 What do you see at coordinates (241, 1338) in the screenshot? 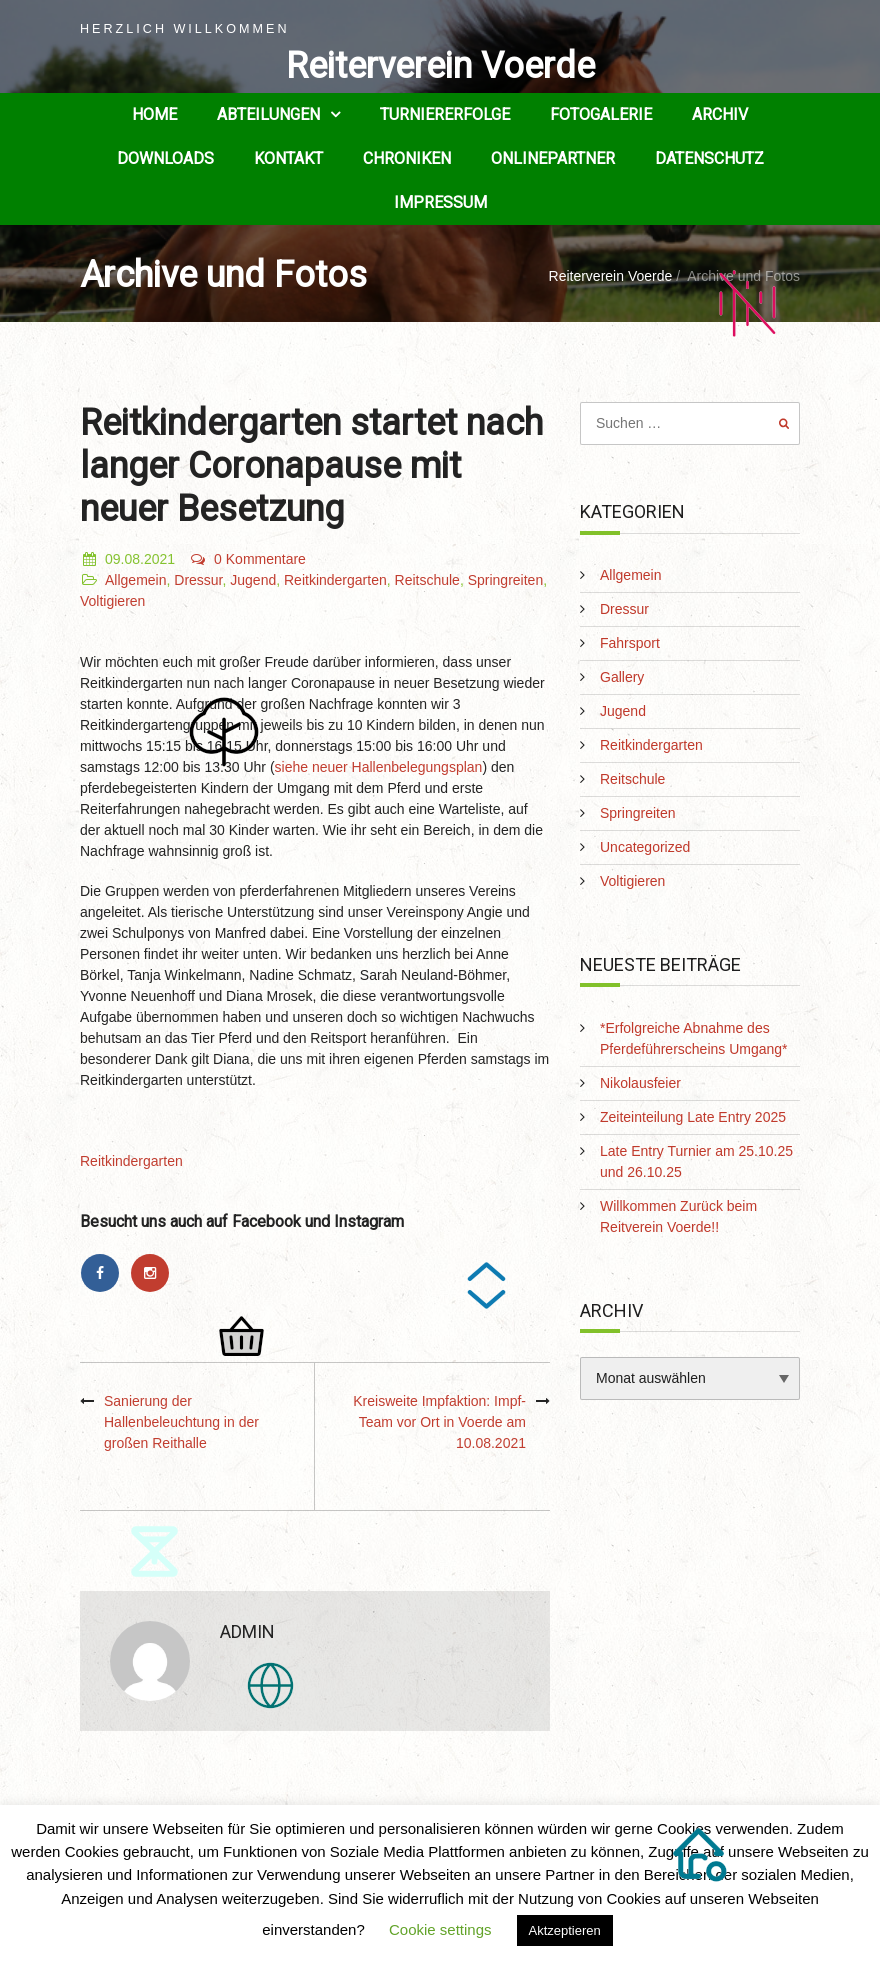
I see `view your shopping basket` at bounding box center [241, 1338].